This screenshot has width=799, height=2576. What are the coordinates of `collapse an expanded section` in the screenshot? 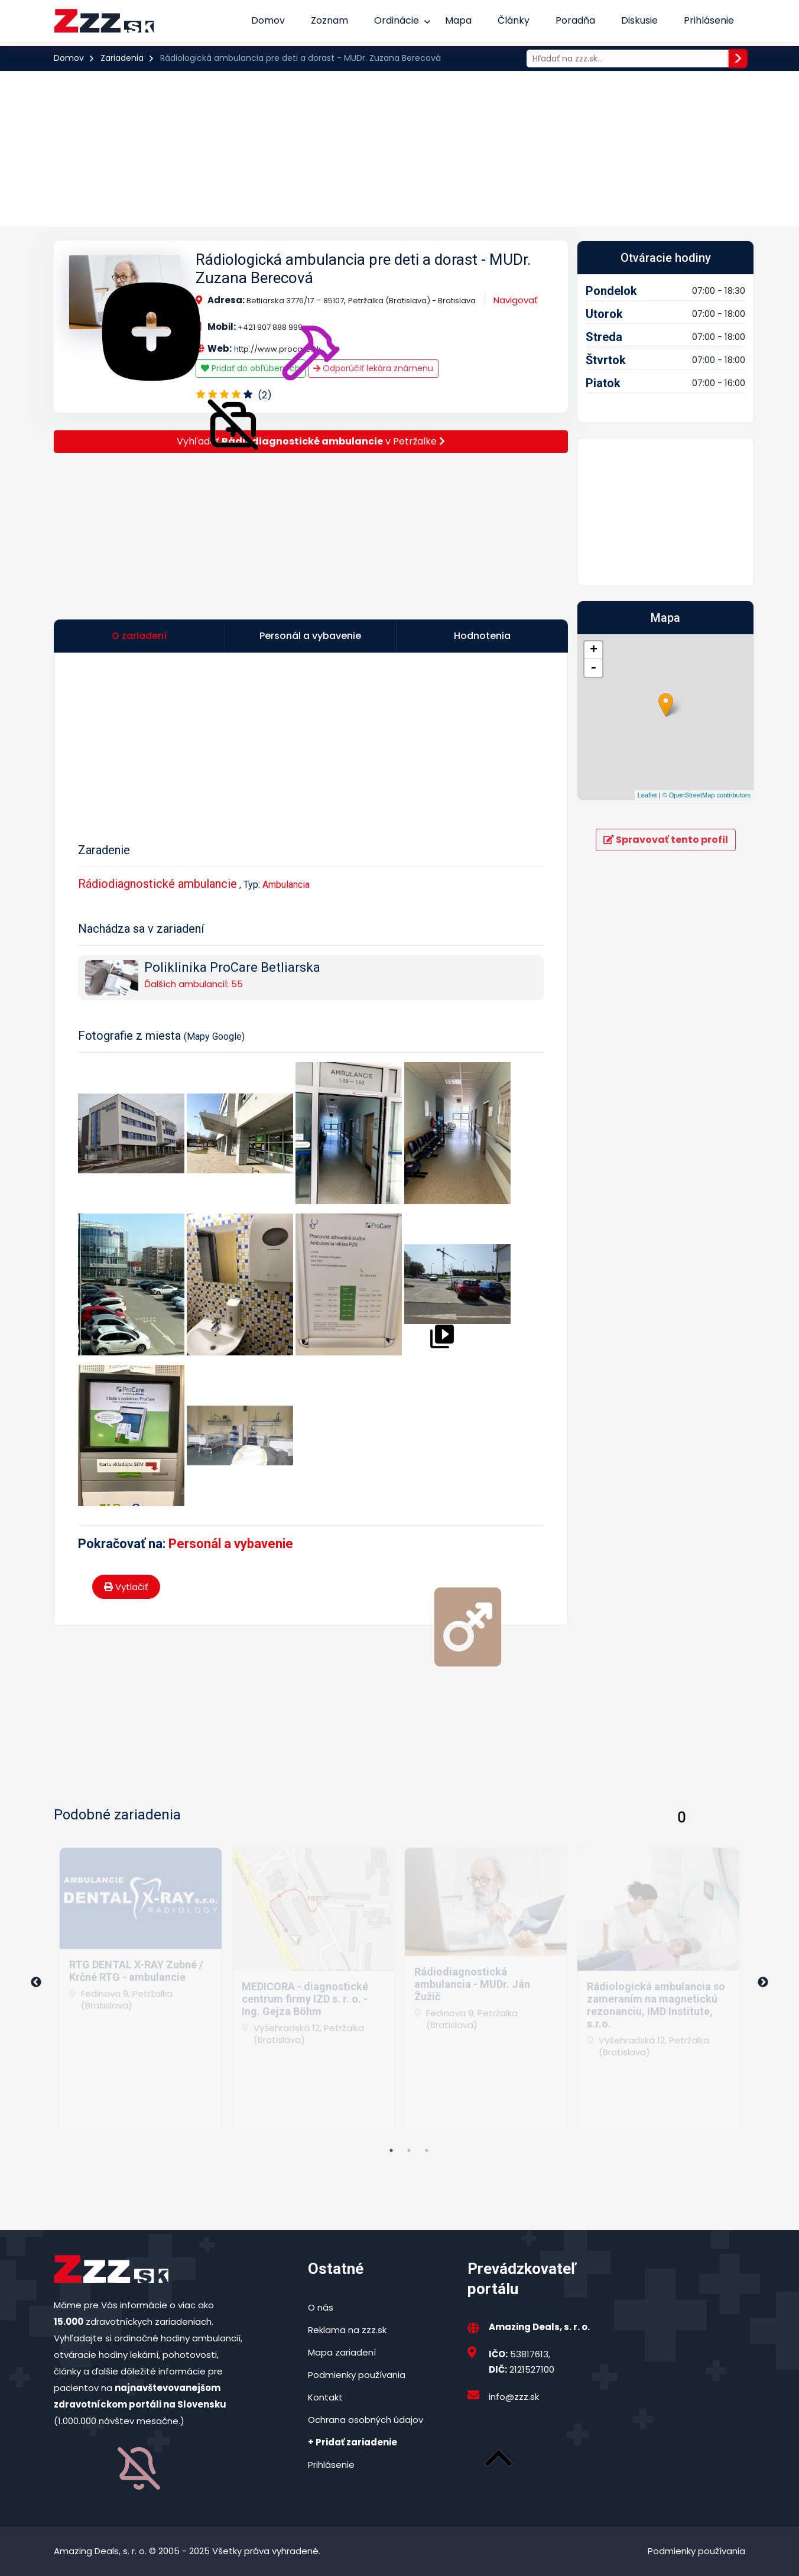 It's located at (498, 2458).